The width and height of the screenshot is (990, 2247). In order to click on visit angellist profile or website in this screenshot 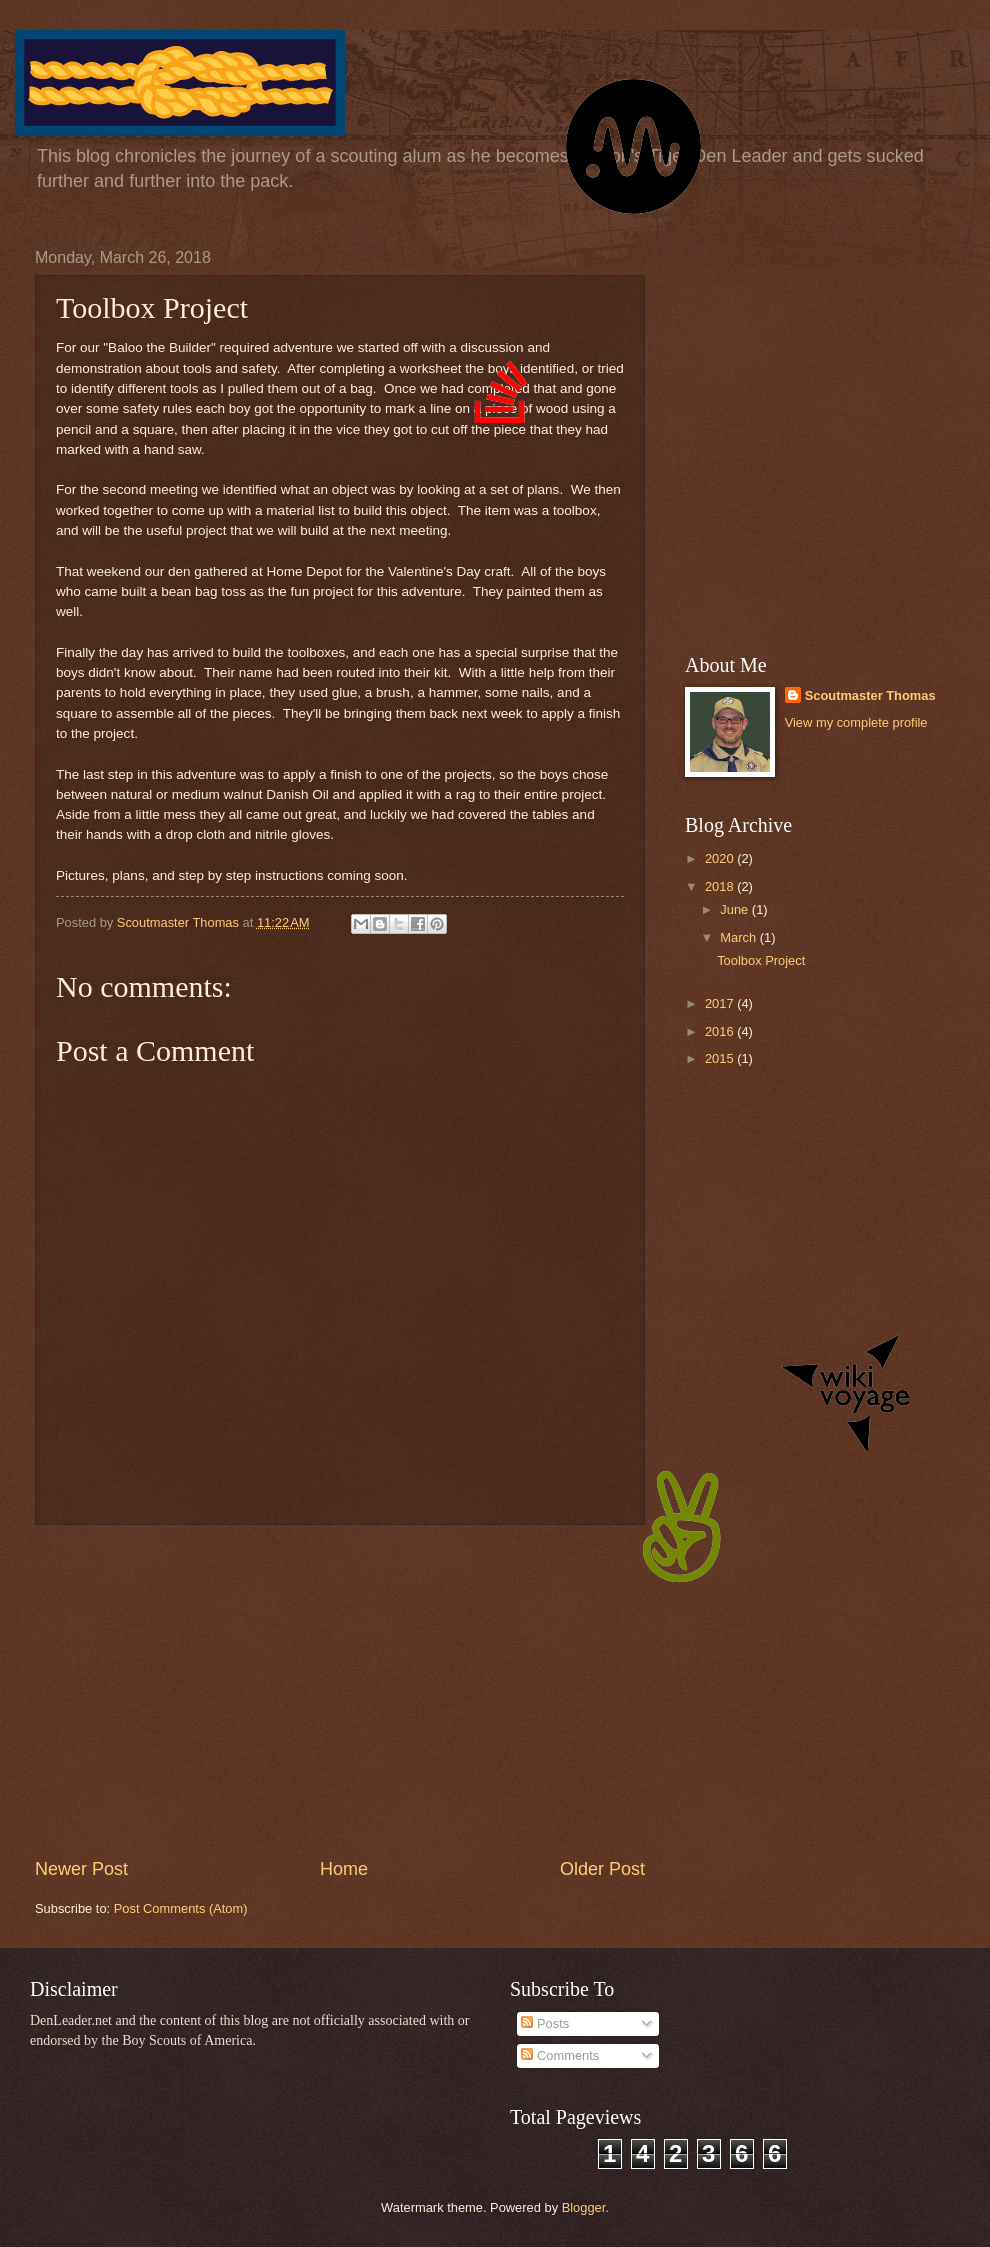, I will do `click(681, 1526)`.